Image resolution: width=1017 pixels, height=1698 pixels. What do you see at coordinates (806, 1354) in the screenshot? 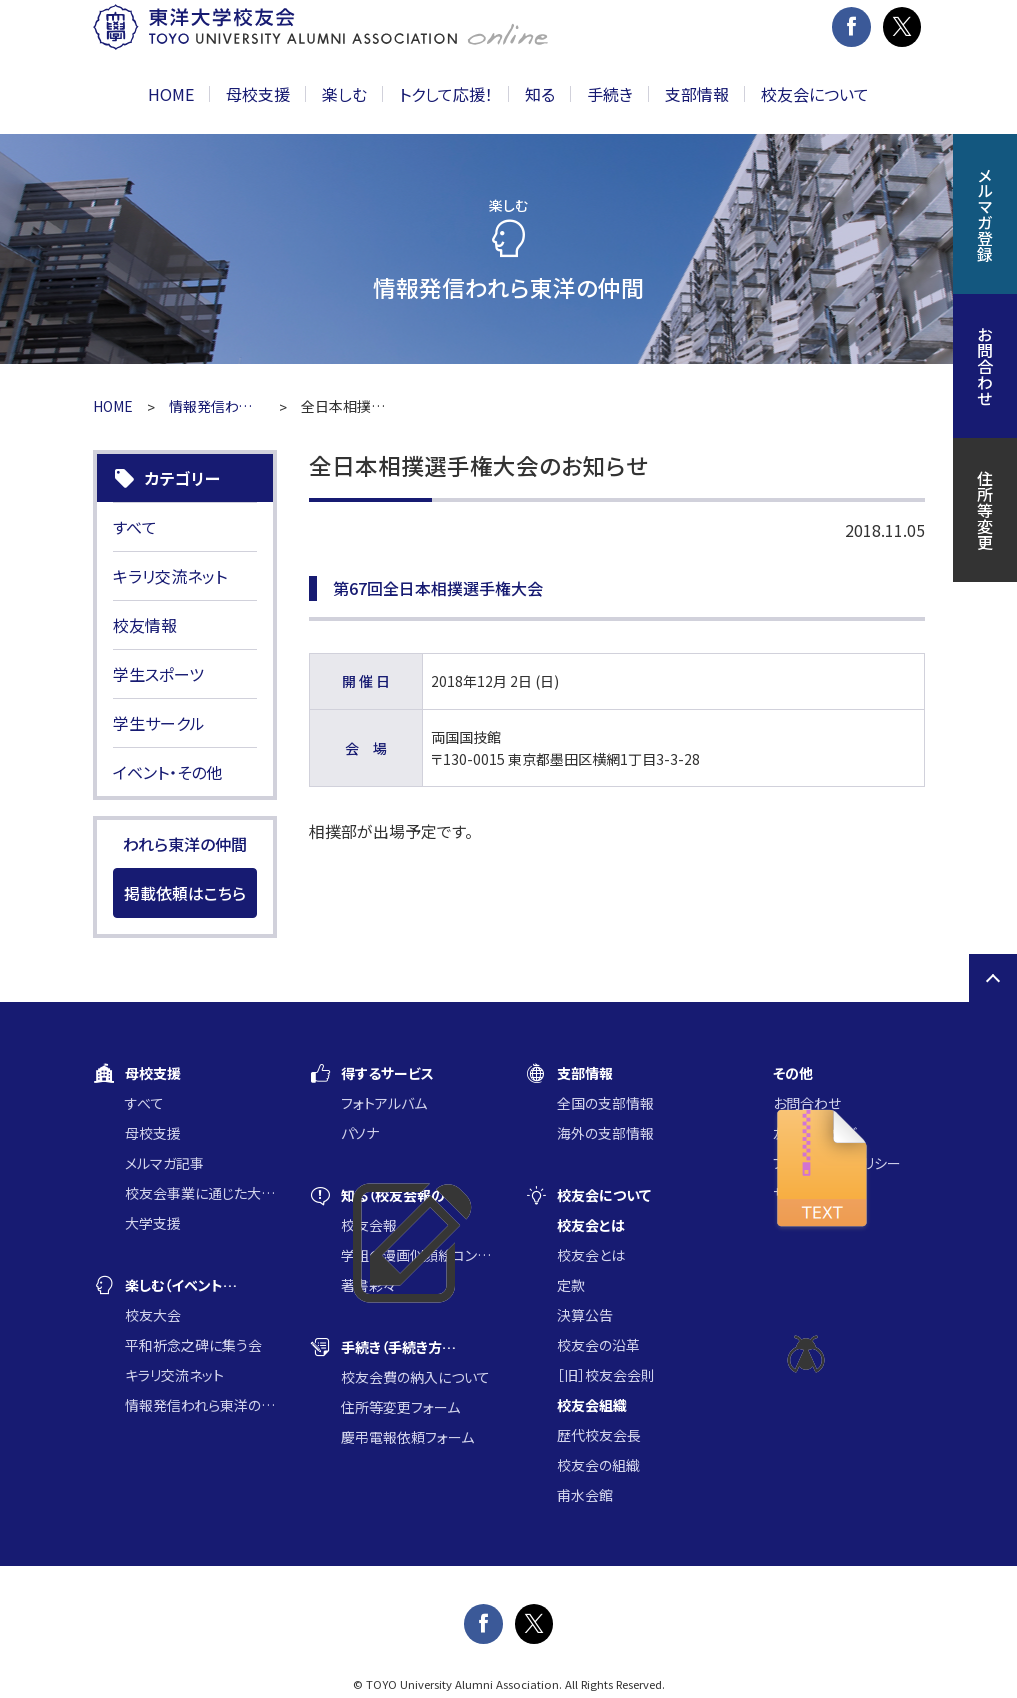
I see `report a bug or issue` at bounding box center [806, 1354].